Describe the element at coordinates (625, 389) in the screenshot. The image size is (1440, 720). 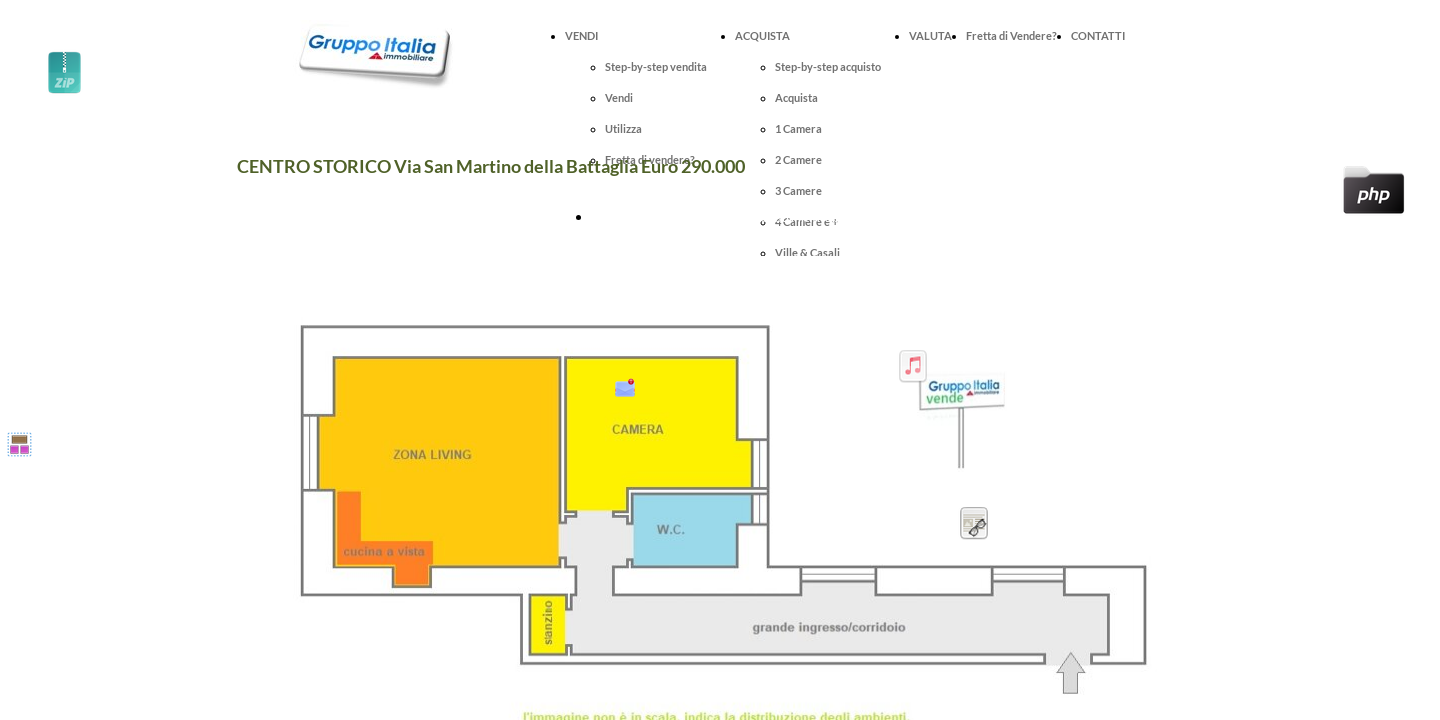
I see `send an email or message` at that location.